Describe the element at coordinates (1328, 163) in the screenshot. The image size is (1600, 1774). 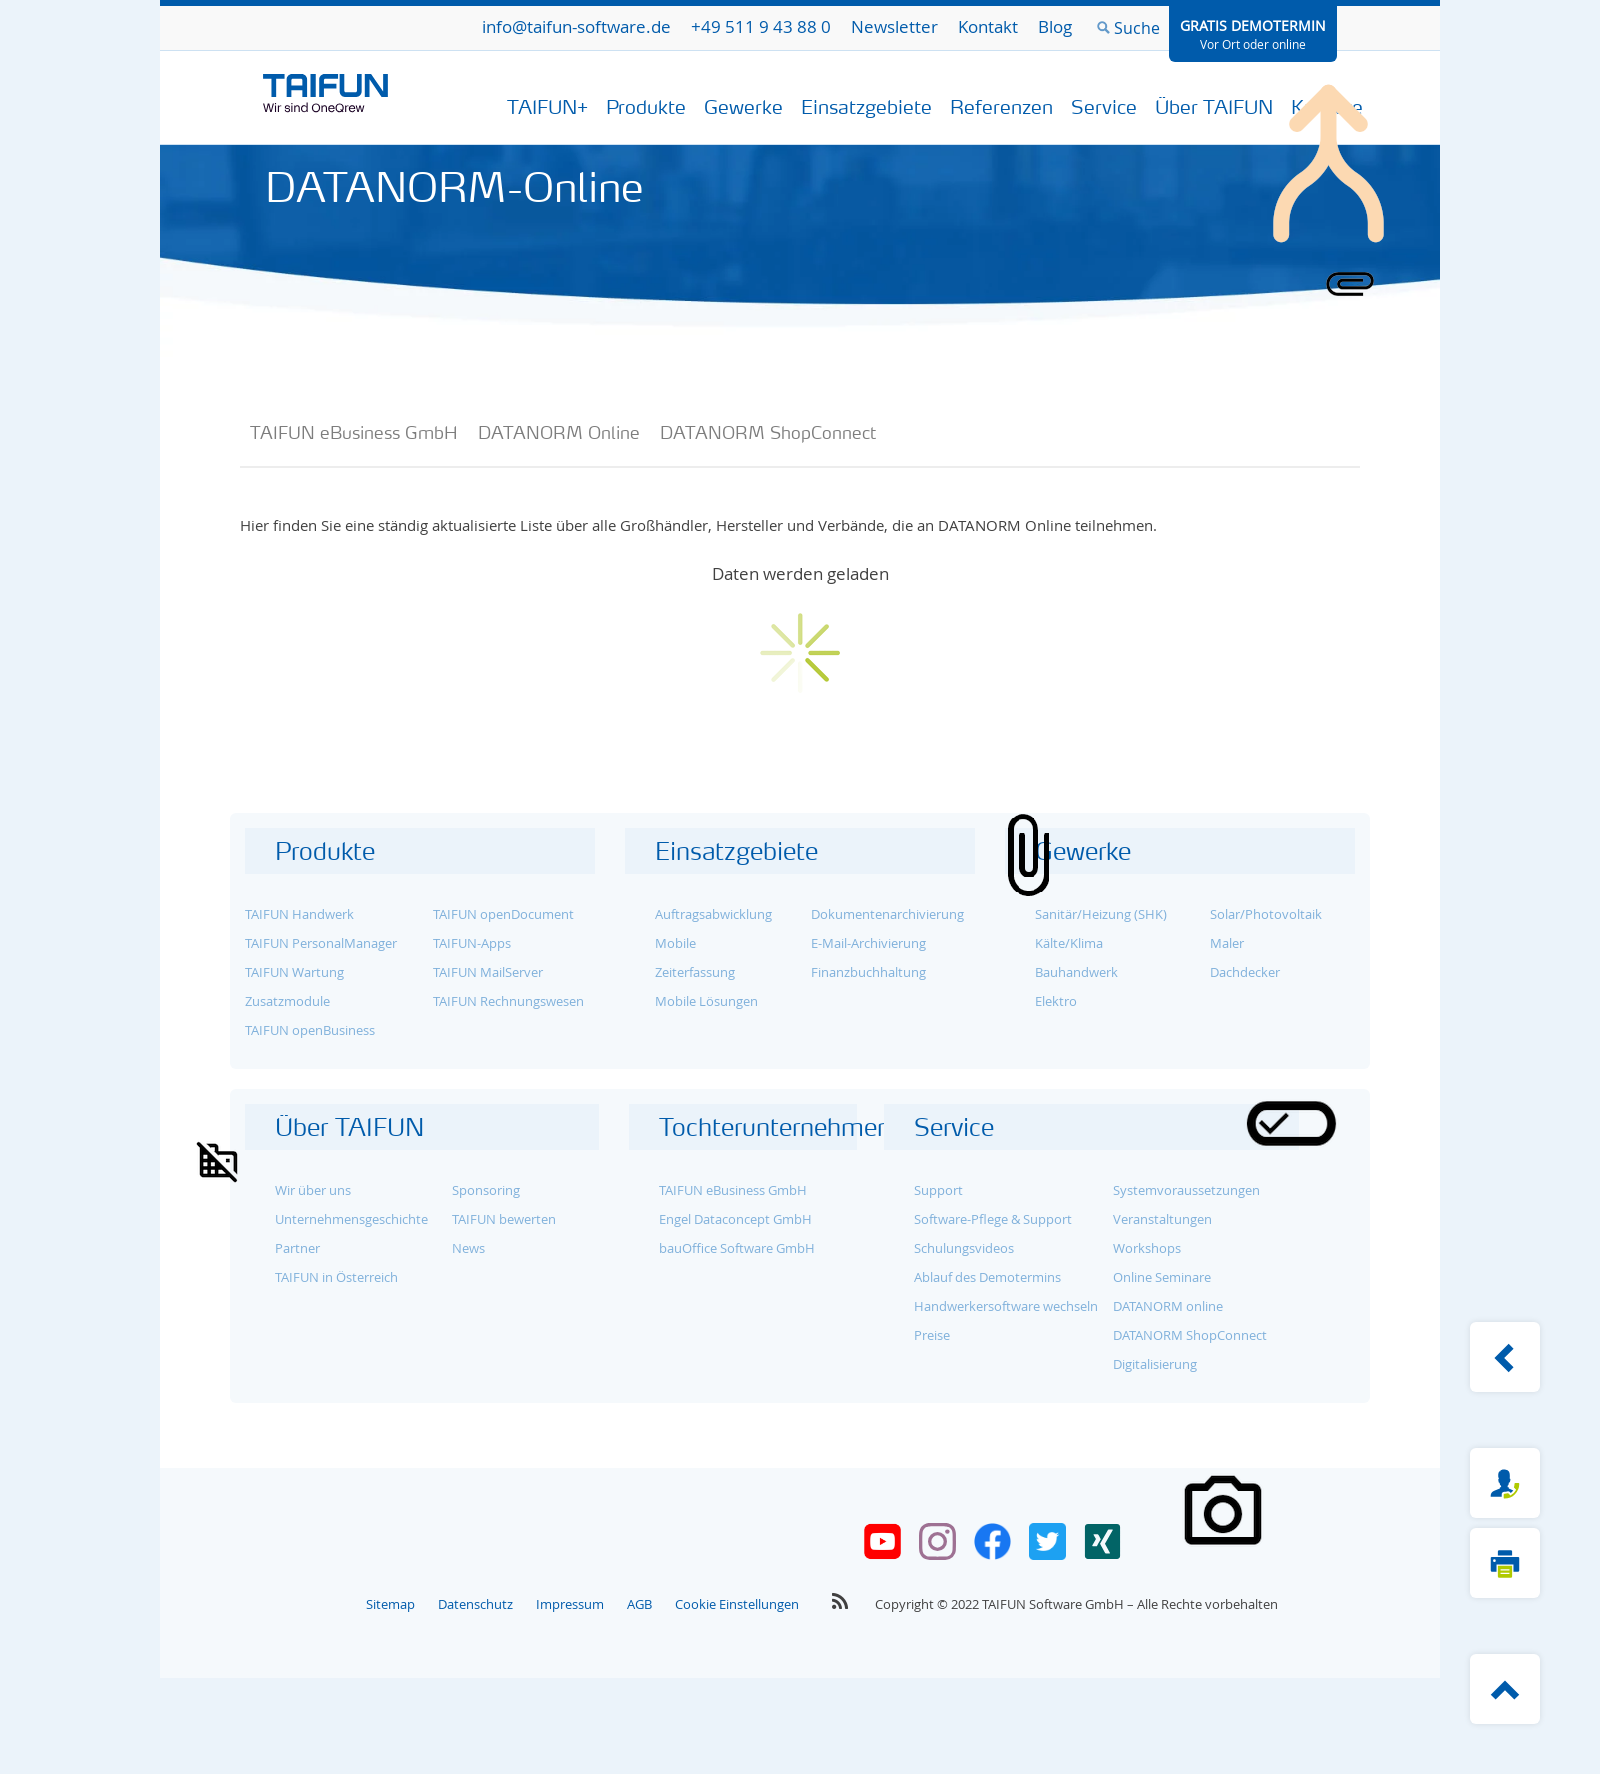
I see `merge branches or paths together` at that location.